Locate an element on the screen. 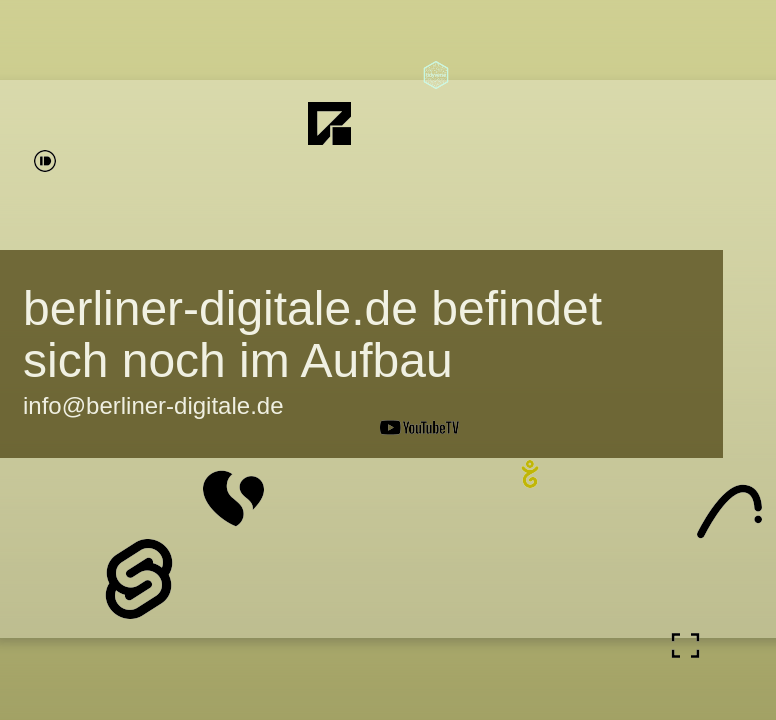  open YouTube TV app is located at coordinates (419, 427).